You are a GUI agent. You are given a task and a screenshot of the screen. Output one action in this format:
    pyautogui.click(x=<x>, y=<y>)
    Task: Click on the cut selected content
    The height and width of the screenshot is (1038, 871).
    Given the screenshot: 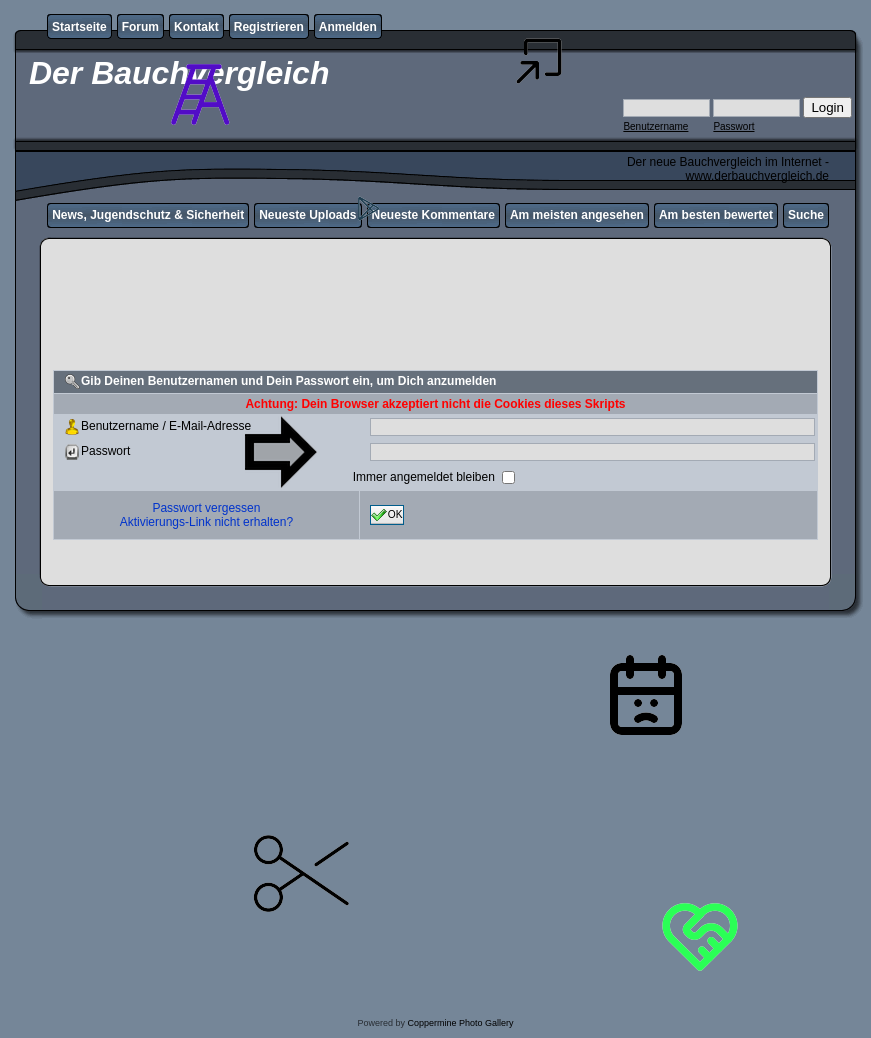 What is the action you would take?
    pyautogui.click(x=299, y=873)
    